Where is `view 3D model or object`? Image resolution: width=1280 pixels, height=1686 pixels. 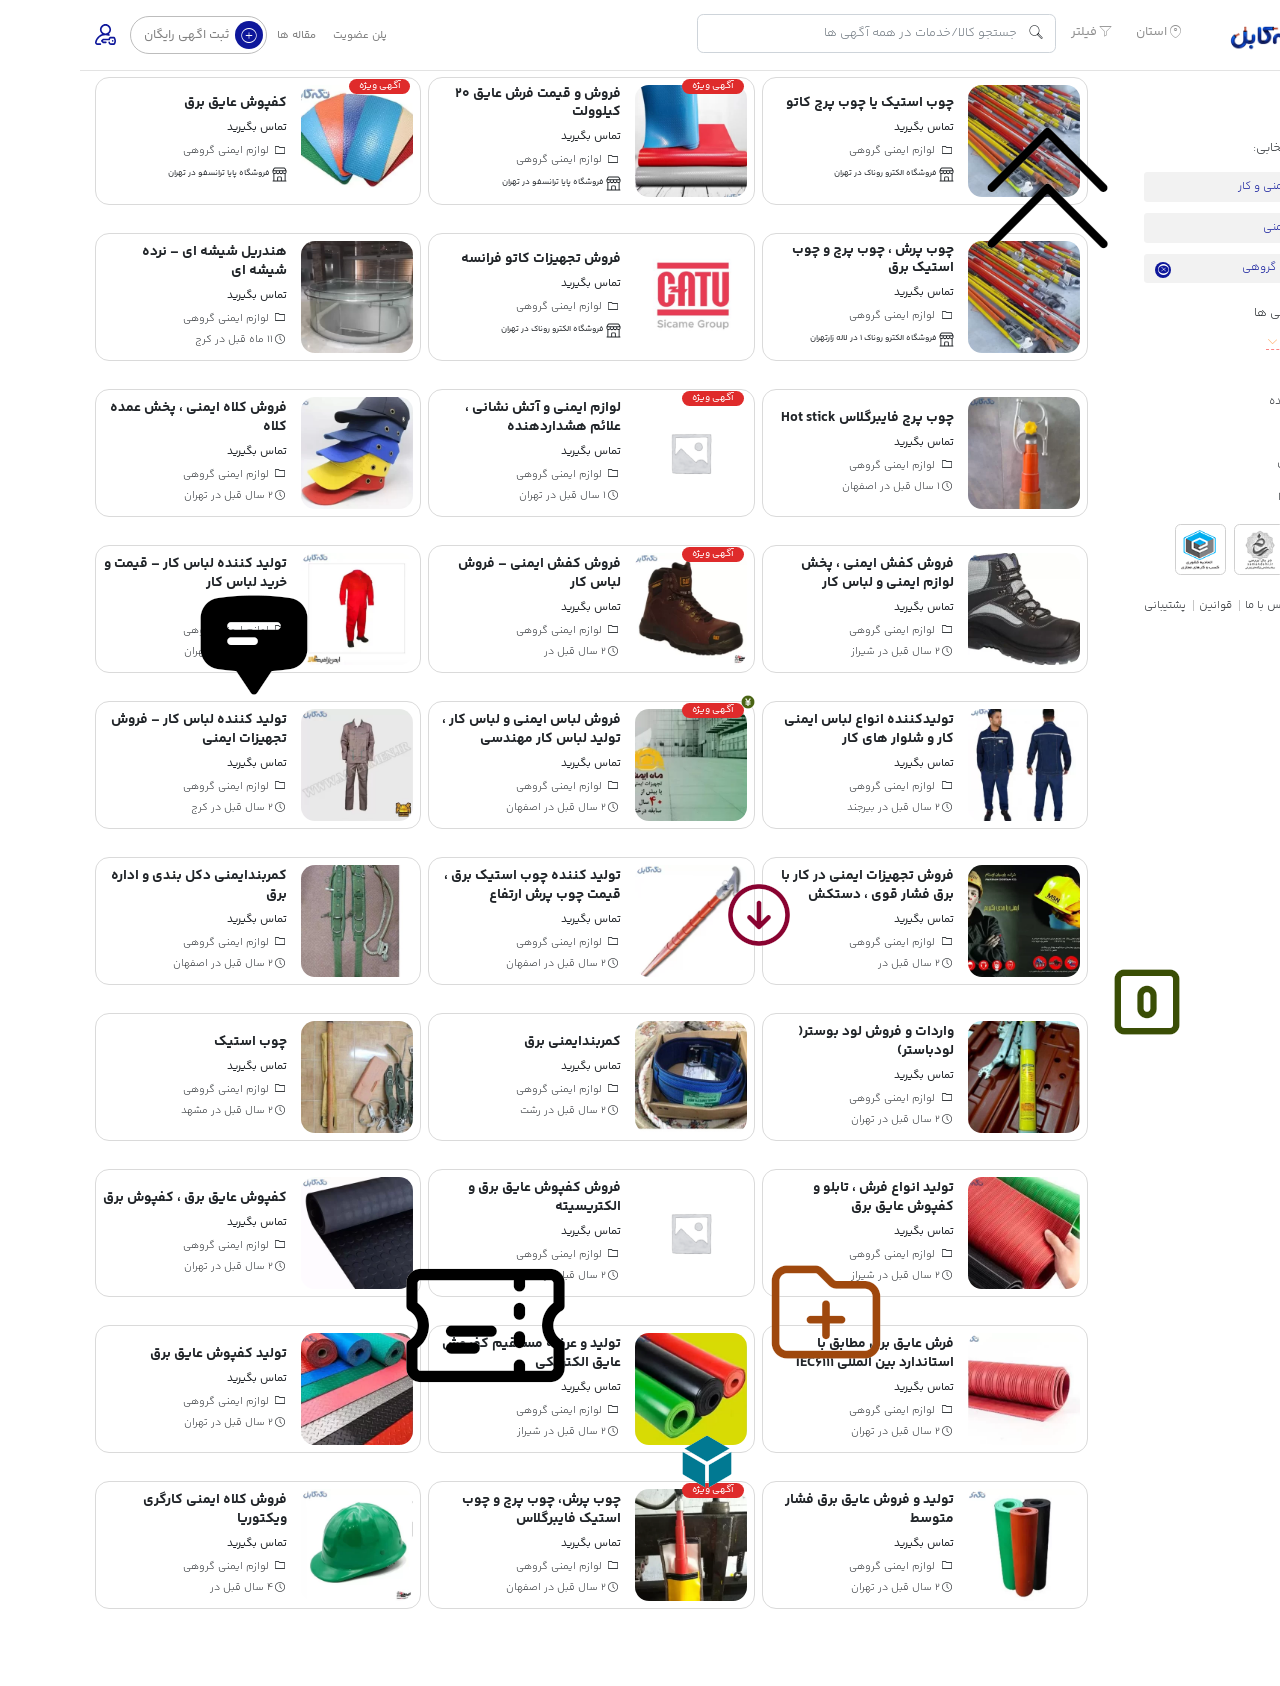 view 3D model or object is located at coordinates (707, 1462).